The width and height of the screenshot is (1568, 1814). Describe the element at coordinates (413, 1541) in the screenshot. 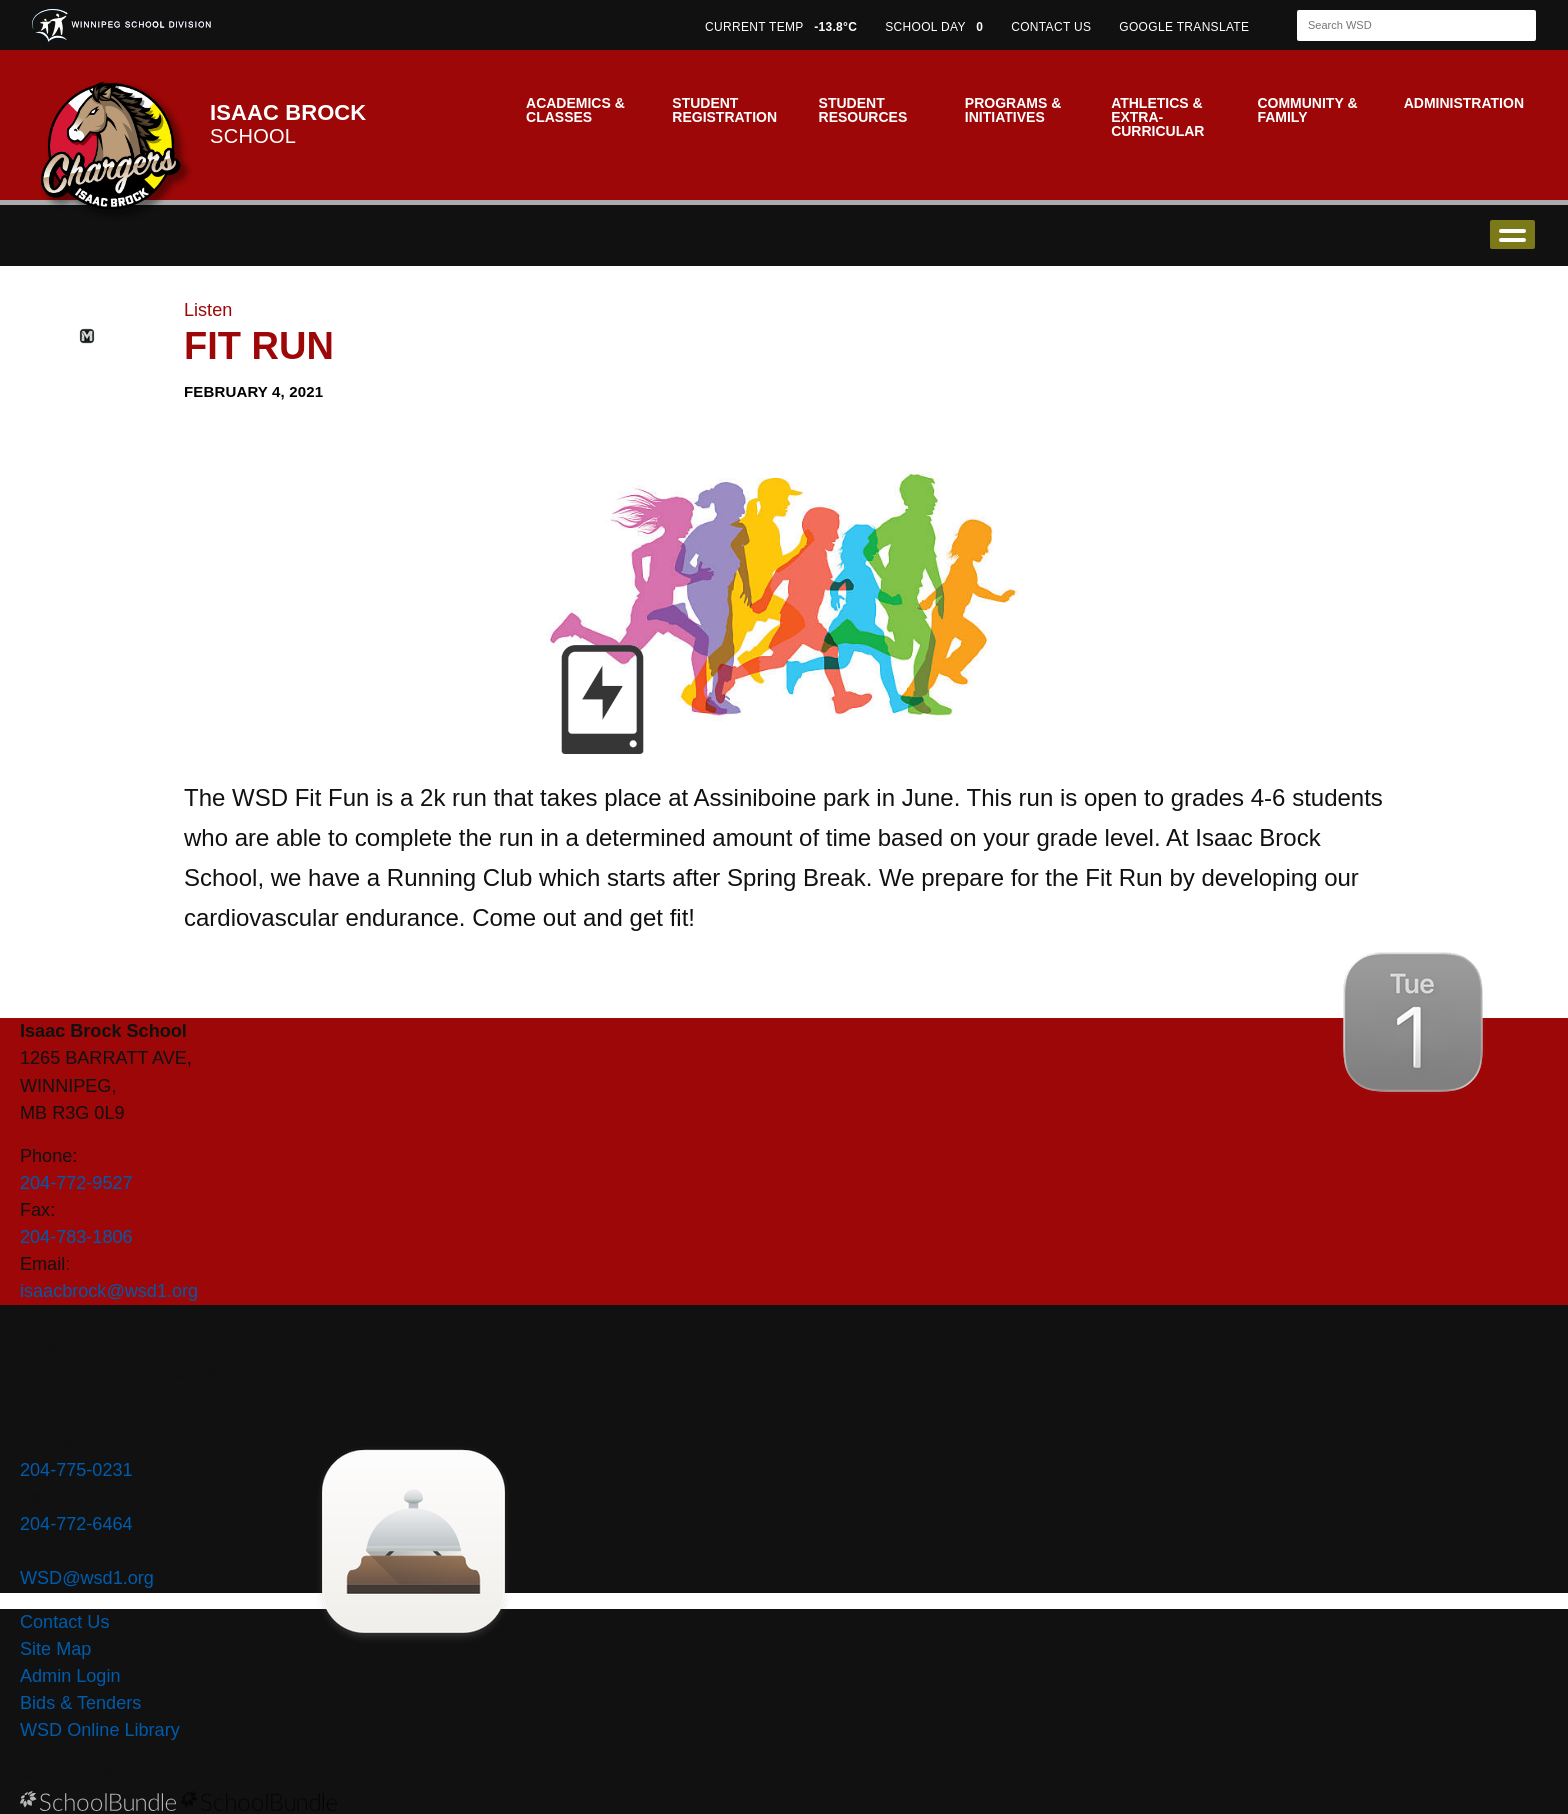

I see `open system services preferences` at that location.